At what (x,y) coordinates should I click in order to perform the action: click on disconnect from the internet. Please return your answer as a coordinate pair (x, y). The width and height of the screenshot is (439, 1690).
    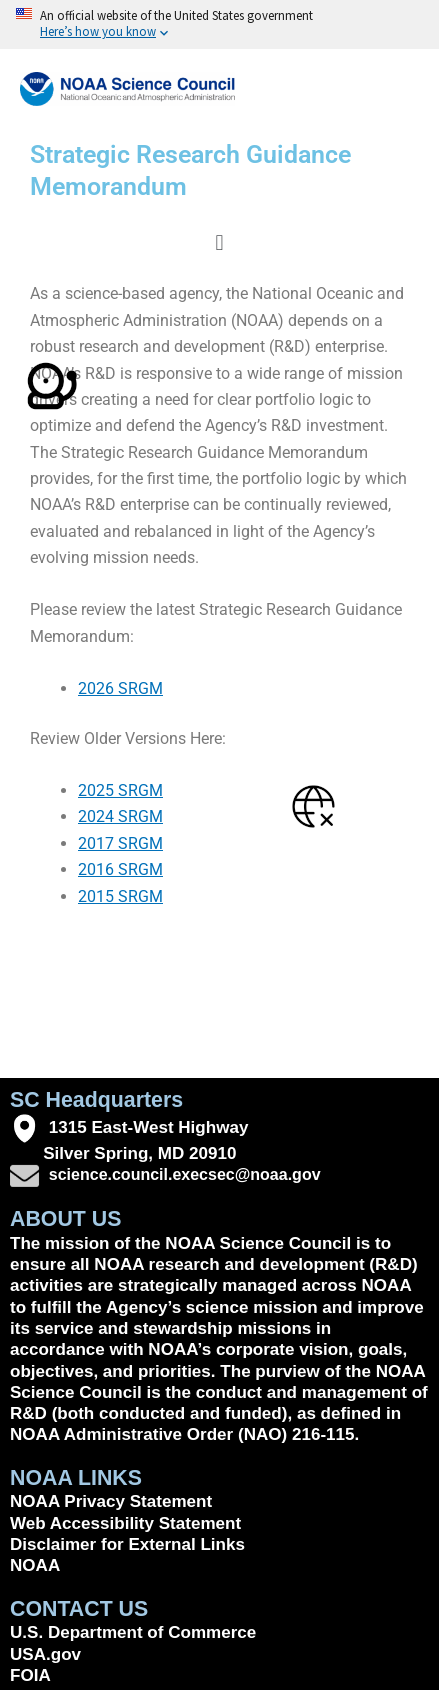
    Looking at the image, I should click on (313, 806).